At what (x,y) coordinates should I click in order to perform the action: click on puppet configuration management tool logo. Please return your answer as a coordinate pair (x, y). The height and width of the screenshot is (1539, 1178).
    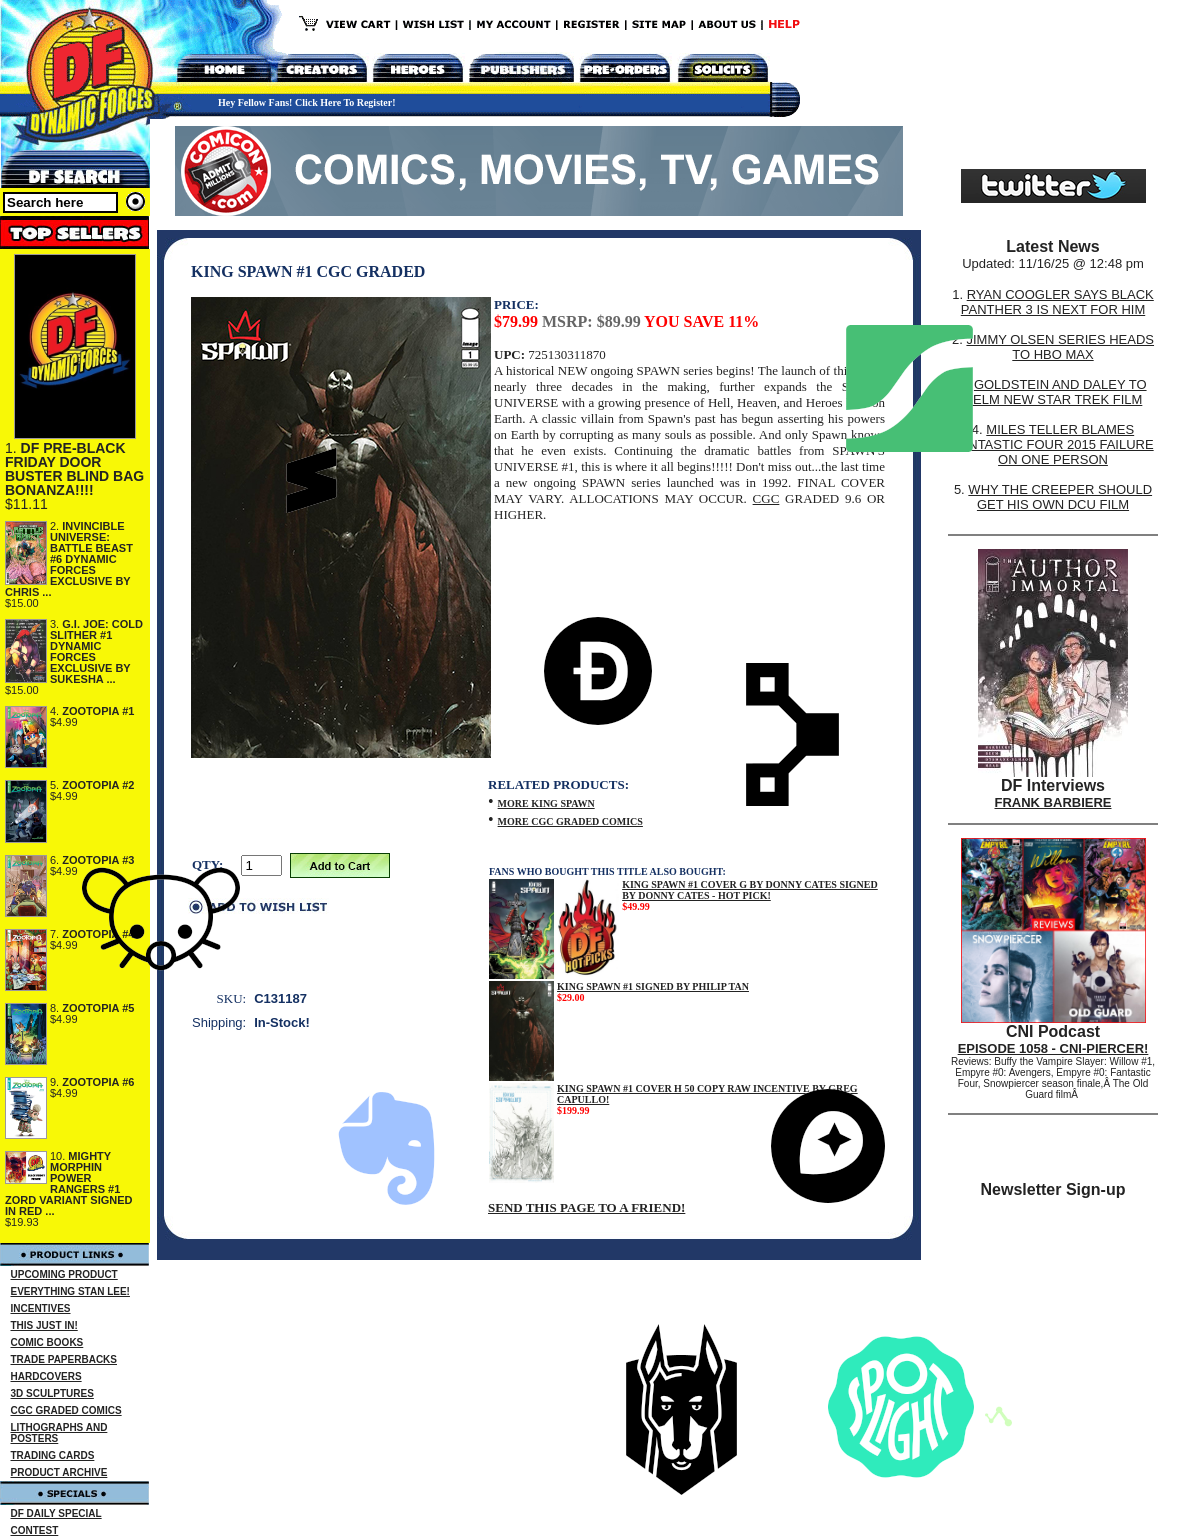
    Looking at the image, I should click on (792, 734).